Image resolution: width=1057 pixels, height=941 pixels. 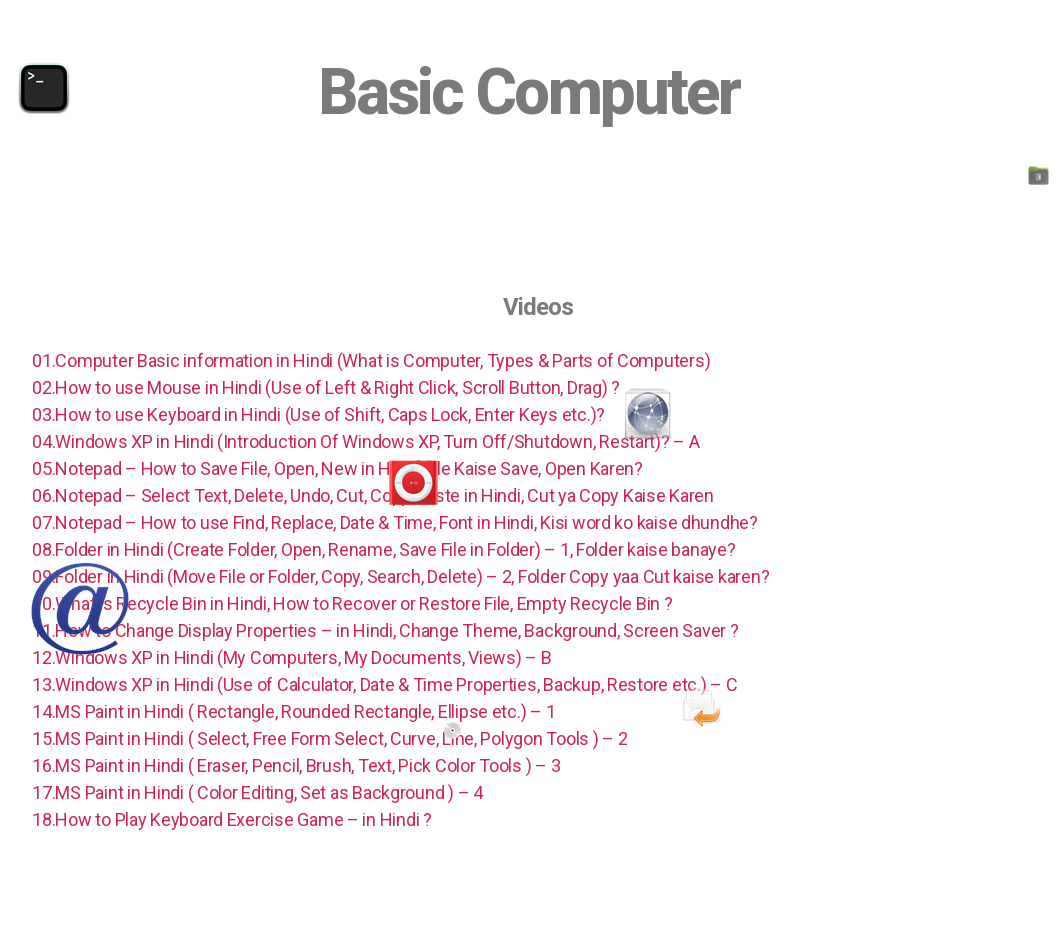 What do you see at coordinates (648, 414) in the screenshot?
I see `connect to a network file server` at bounding box center [648, 414].